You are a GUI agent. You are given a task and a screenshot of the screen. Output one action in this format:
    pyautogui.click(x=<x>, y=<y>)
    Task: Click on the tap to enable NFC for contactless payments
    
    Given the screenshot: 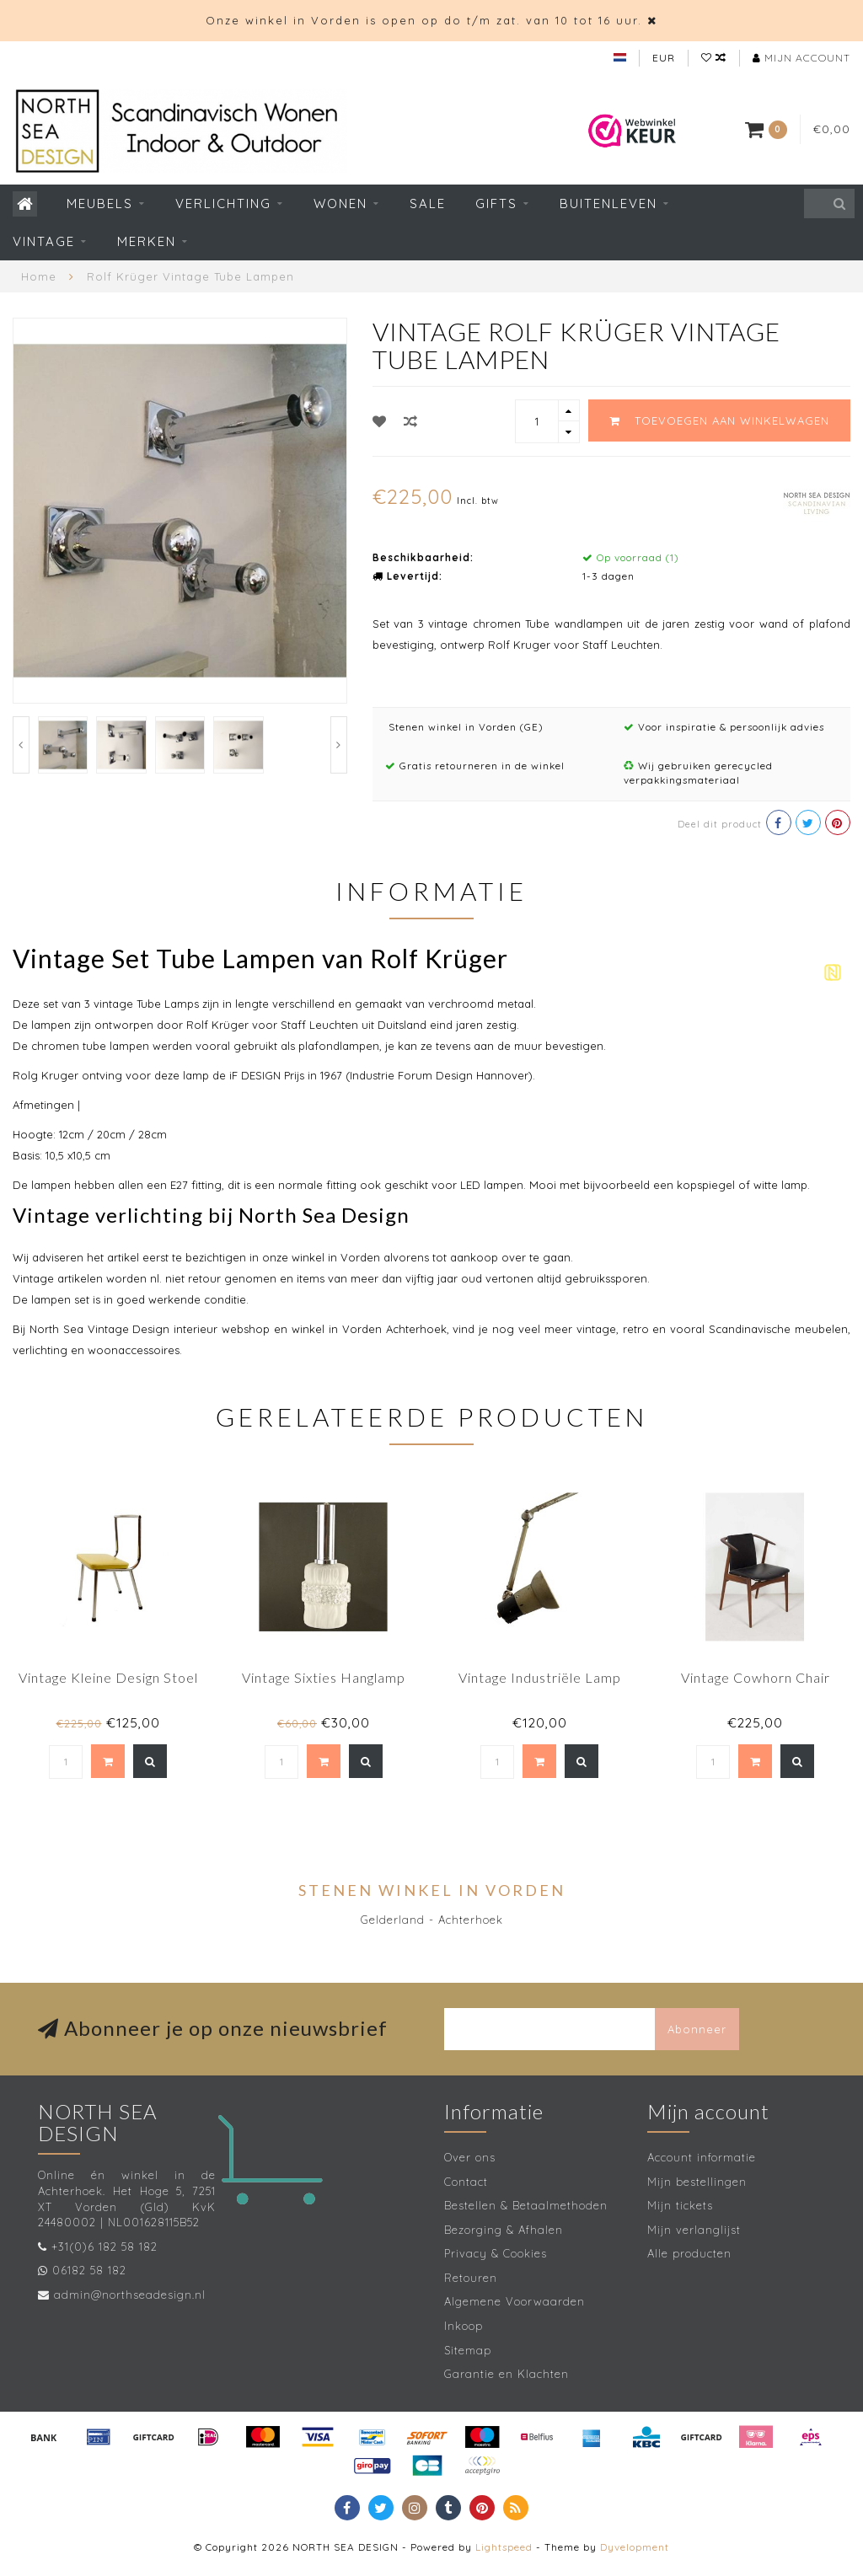 What is the action you would take?
    pyautogui.click(x=833, y=972)
    